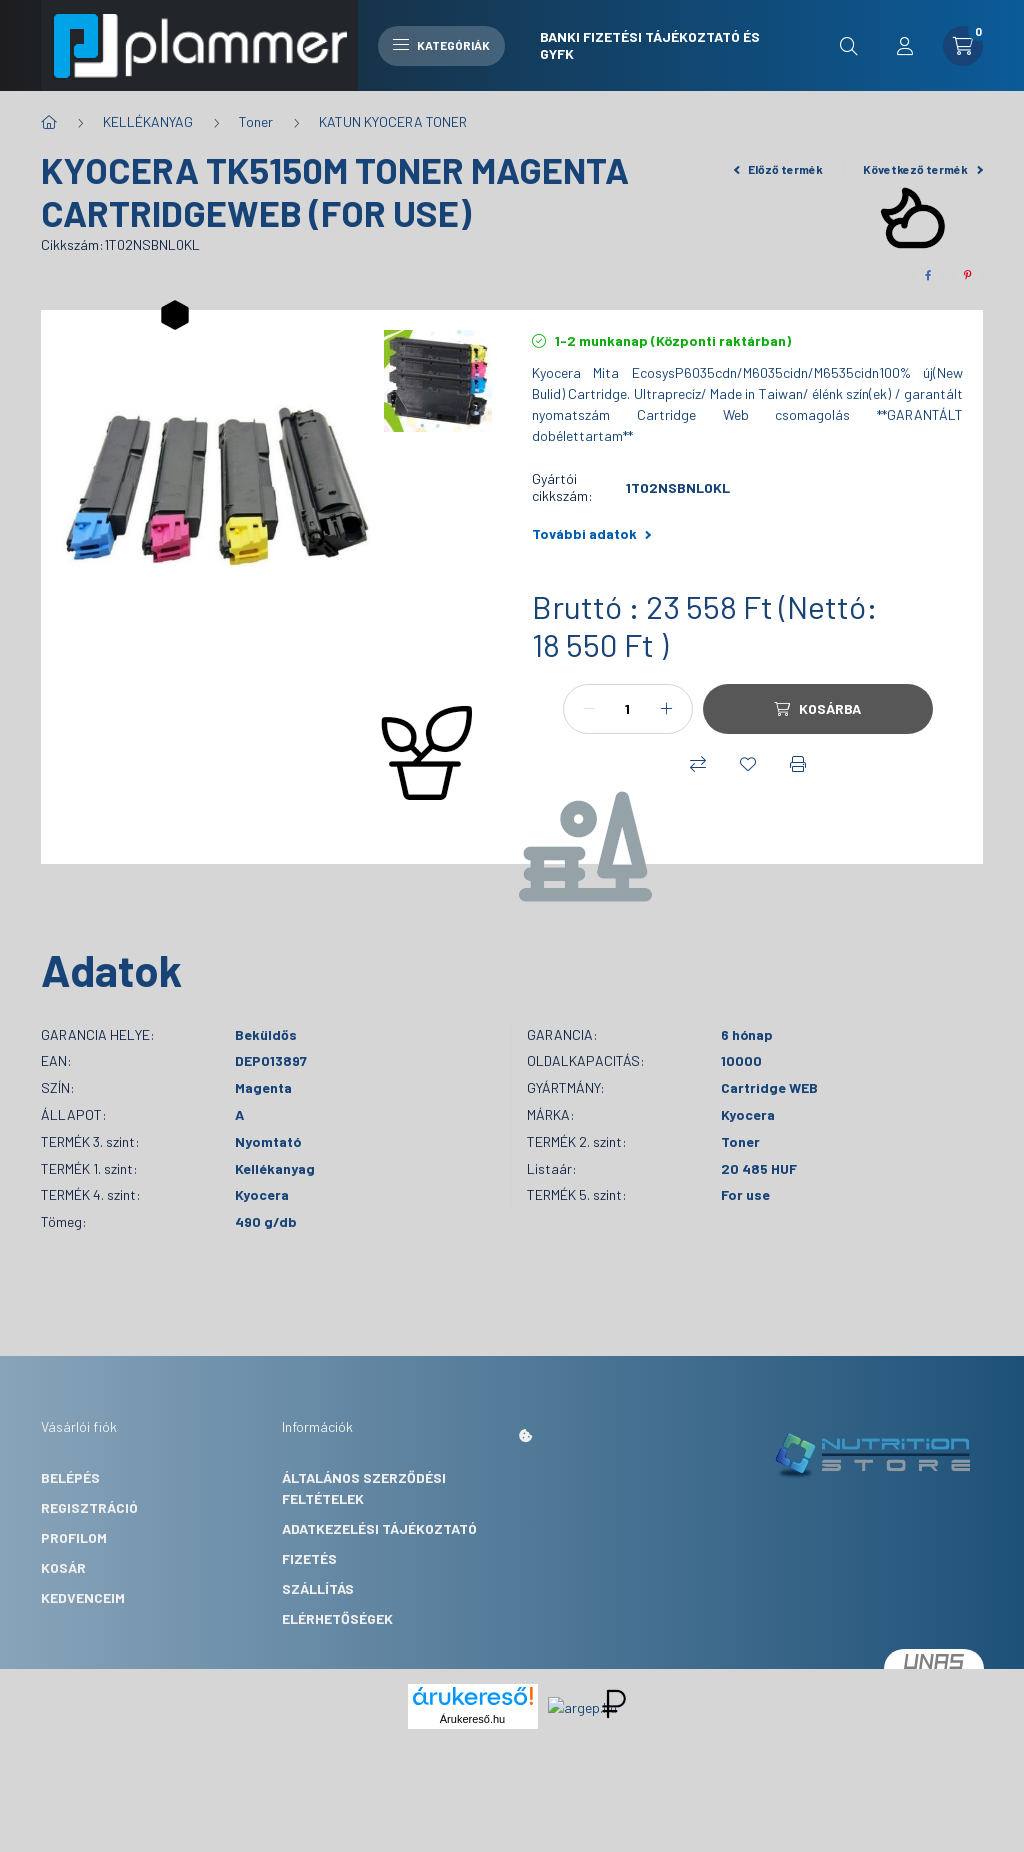 The height and width of the screenshot is (1852, 1024). Describe the element at coordinates (911, 221) in the screenshot. I see `indicates nighttime or evening weather conditions` at that location.